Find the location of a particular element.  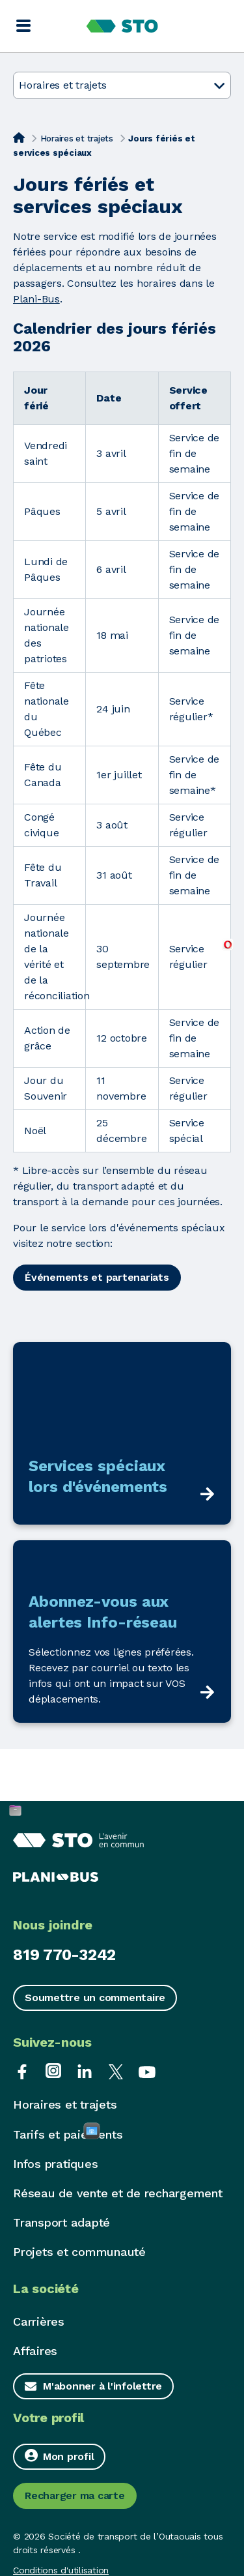

open remote desktop or screen sharing preferences is located at coordinates (92, 2131).